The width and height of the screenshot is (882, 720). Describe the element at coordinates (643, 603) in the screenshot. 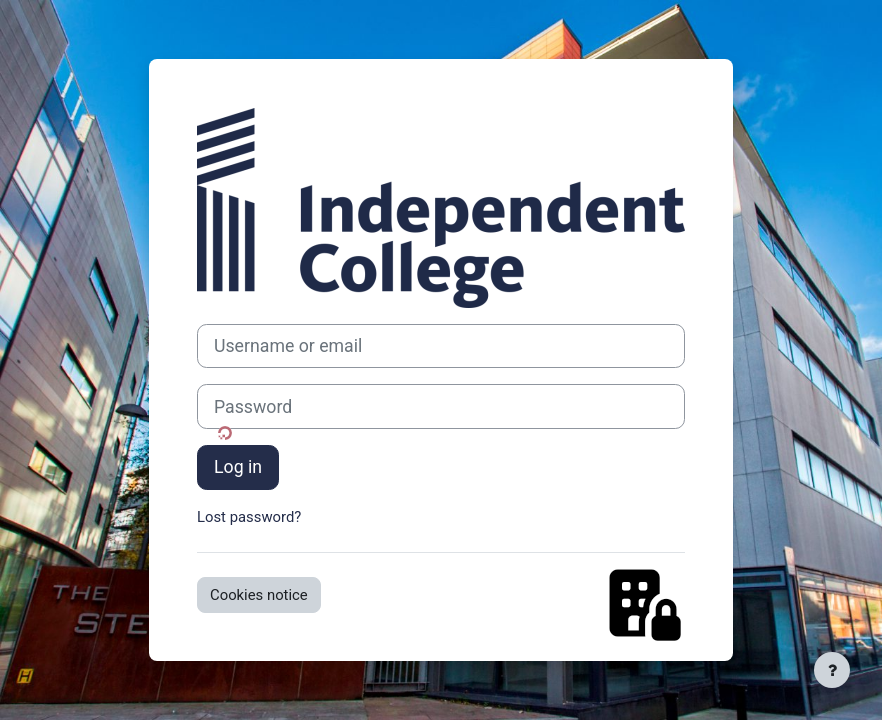

I see `secure building access control` at that location.